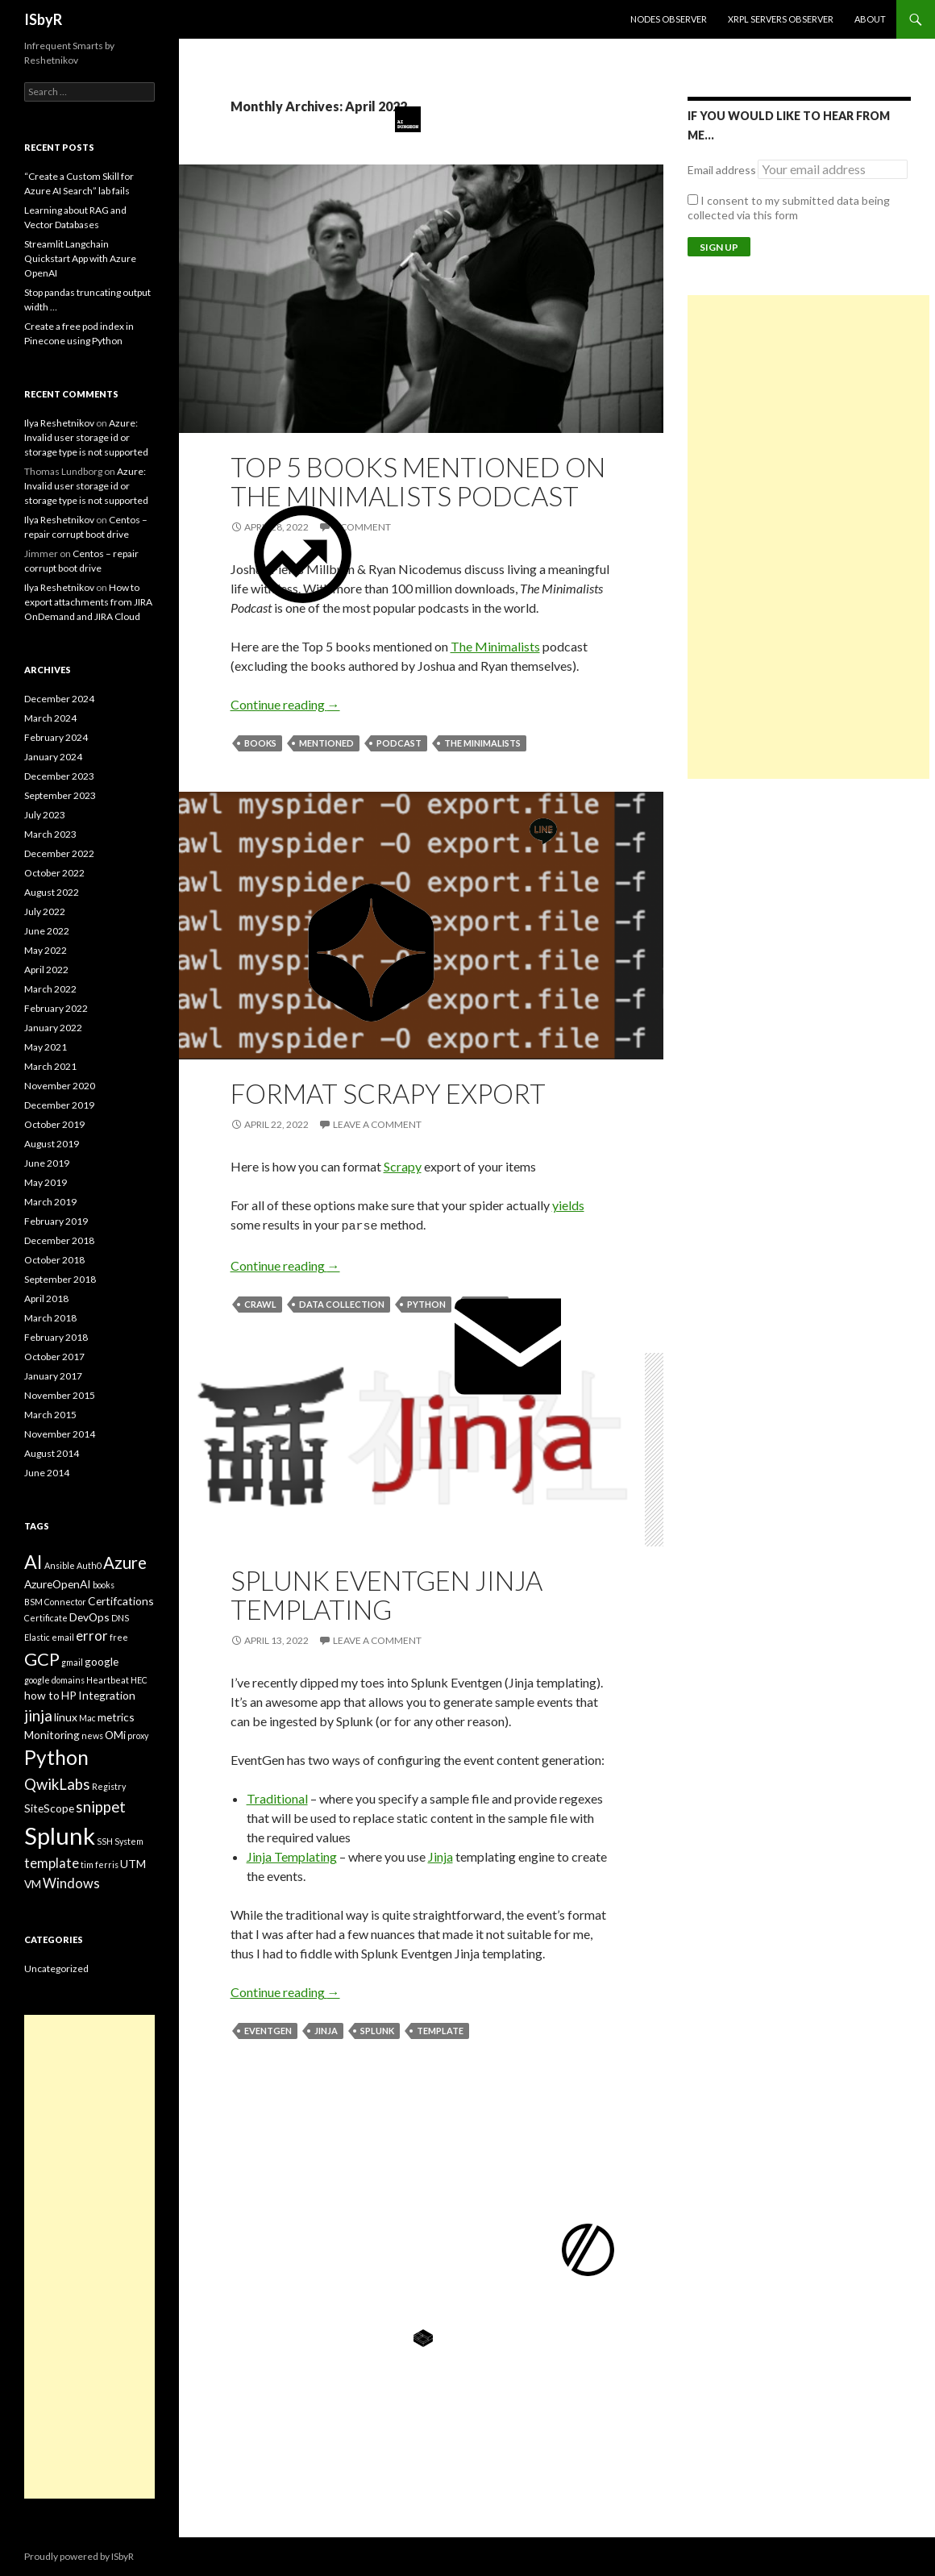  I want to click on open AI Dungeon app, so click(408, 119).